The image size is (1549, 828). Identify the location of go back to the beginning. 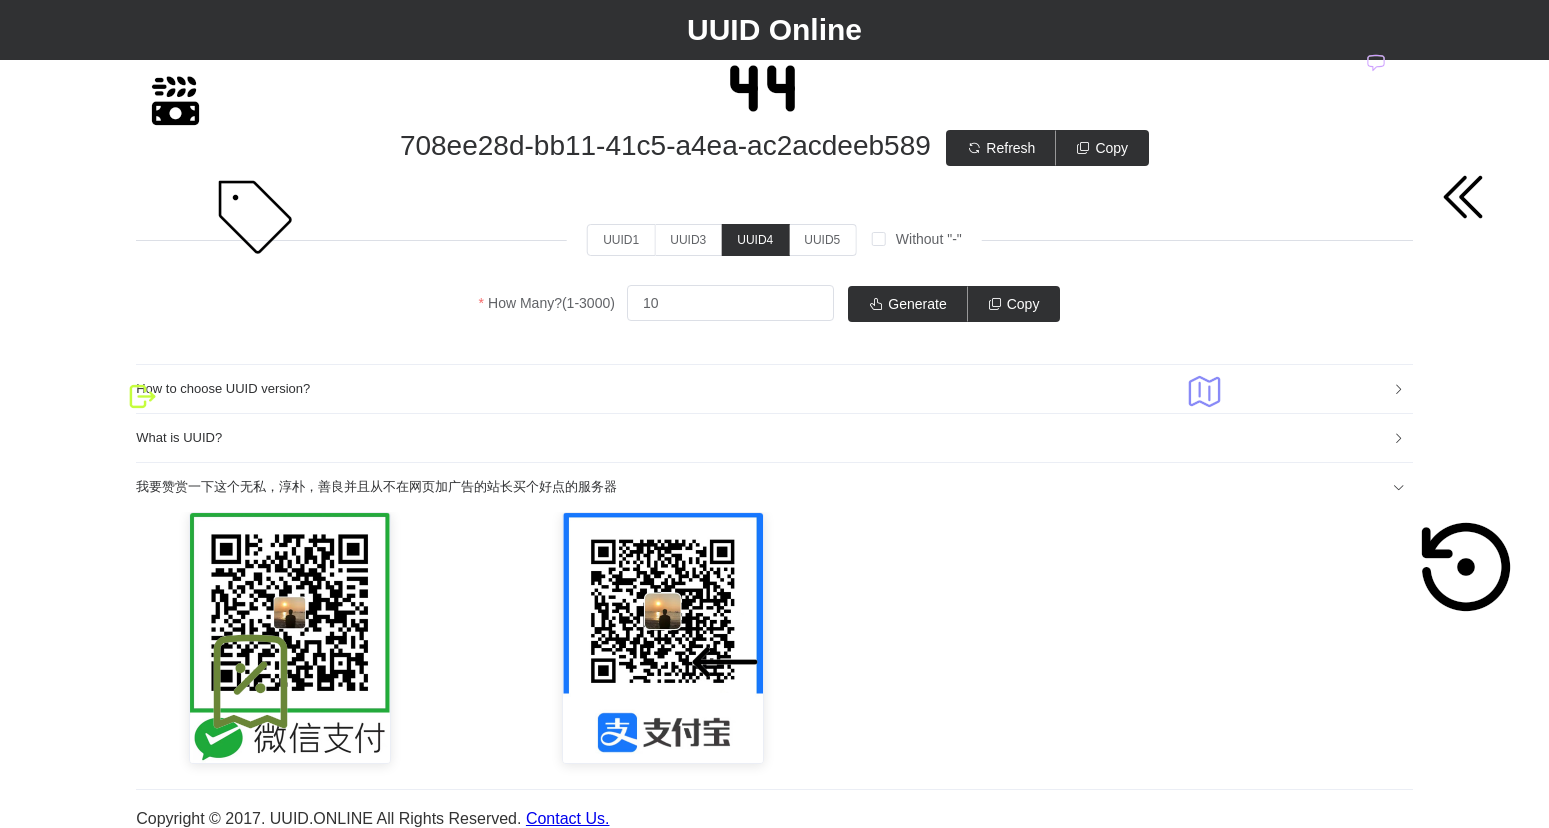
(1463, 197).